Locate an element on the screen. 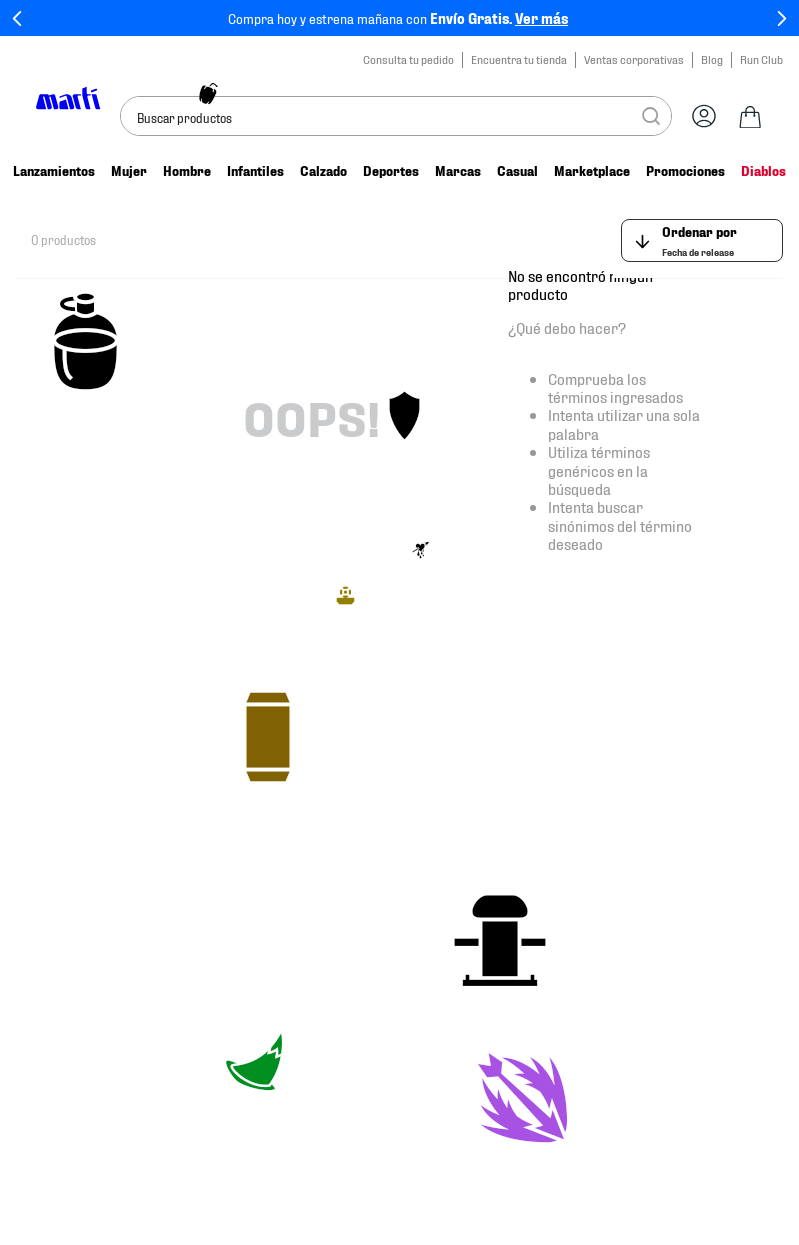 The width and height of the screenshot is (799, 1245). view water or hydration inventory item is located at coordinates (85, 341).